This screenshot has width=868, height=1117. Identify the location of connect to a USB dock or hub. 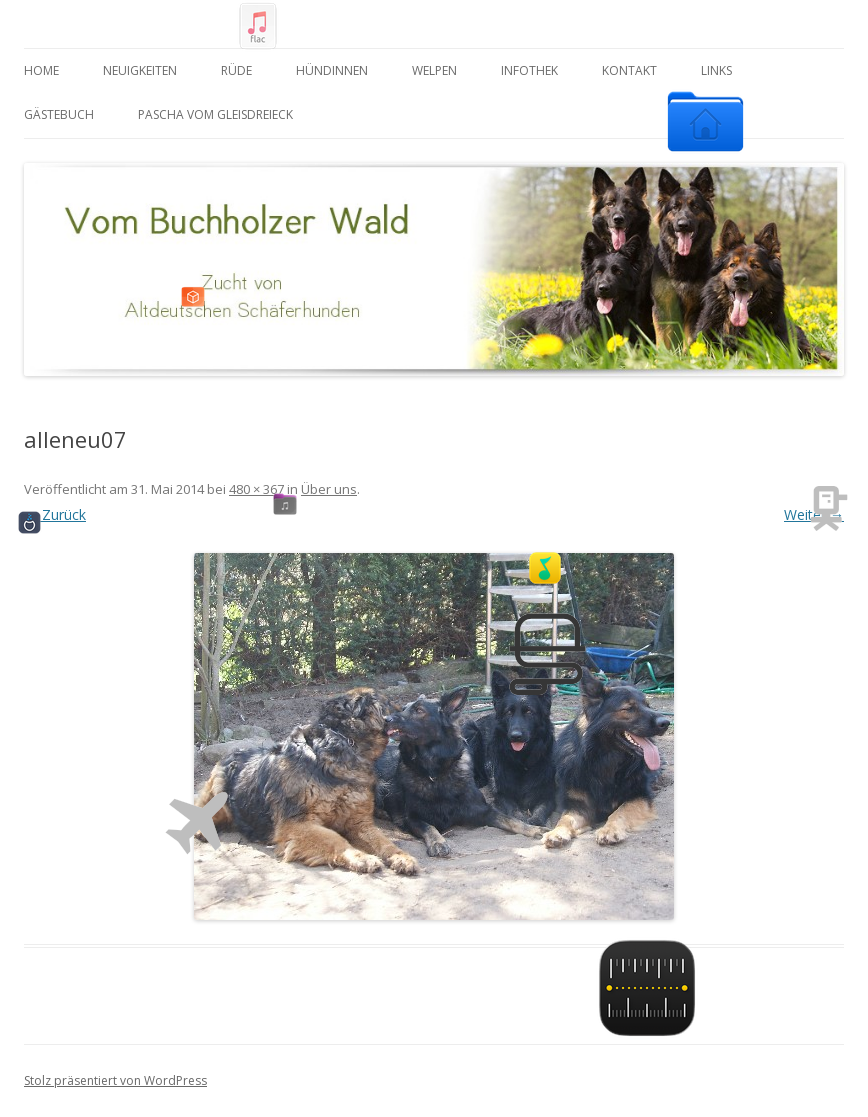
(547, 651).